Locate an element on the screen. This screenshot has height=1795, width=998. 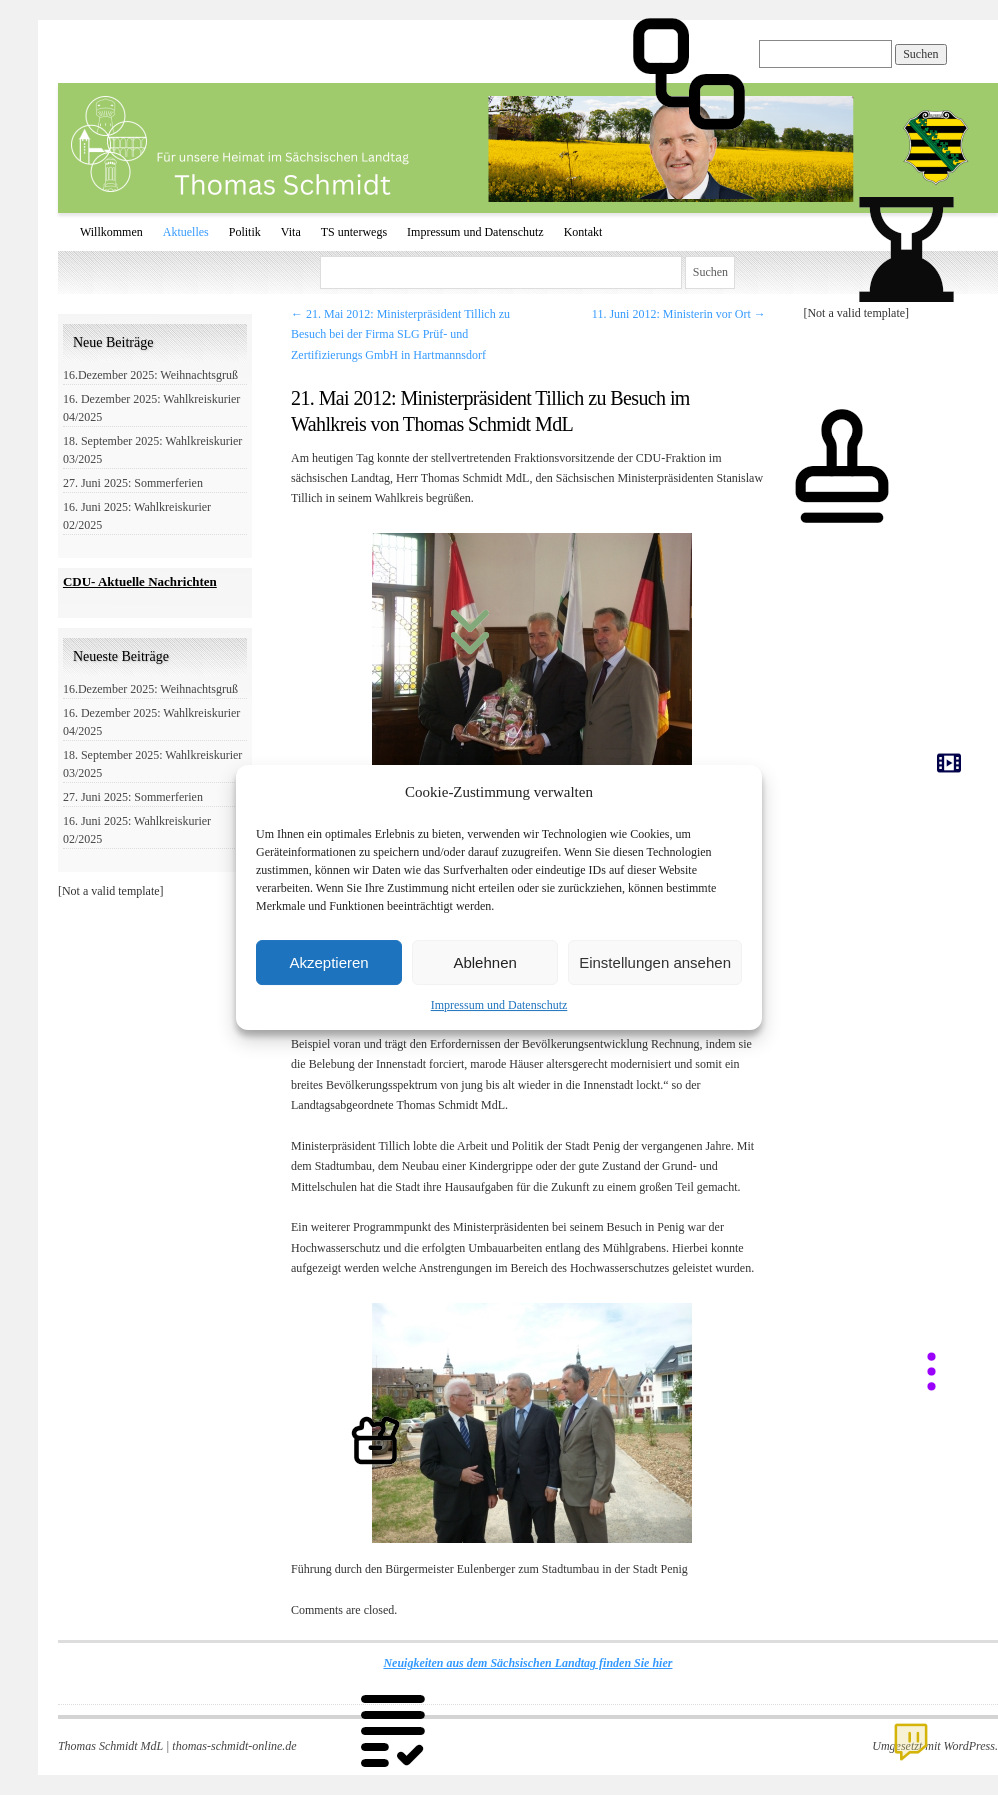
play video or movie content is located at coordinates (949, 763).